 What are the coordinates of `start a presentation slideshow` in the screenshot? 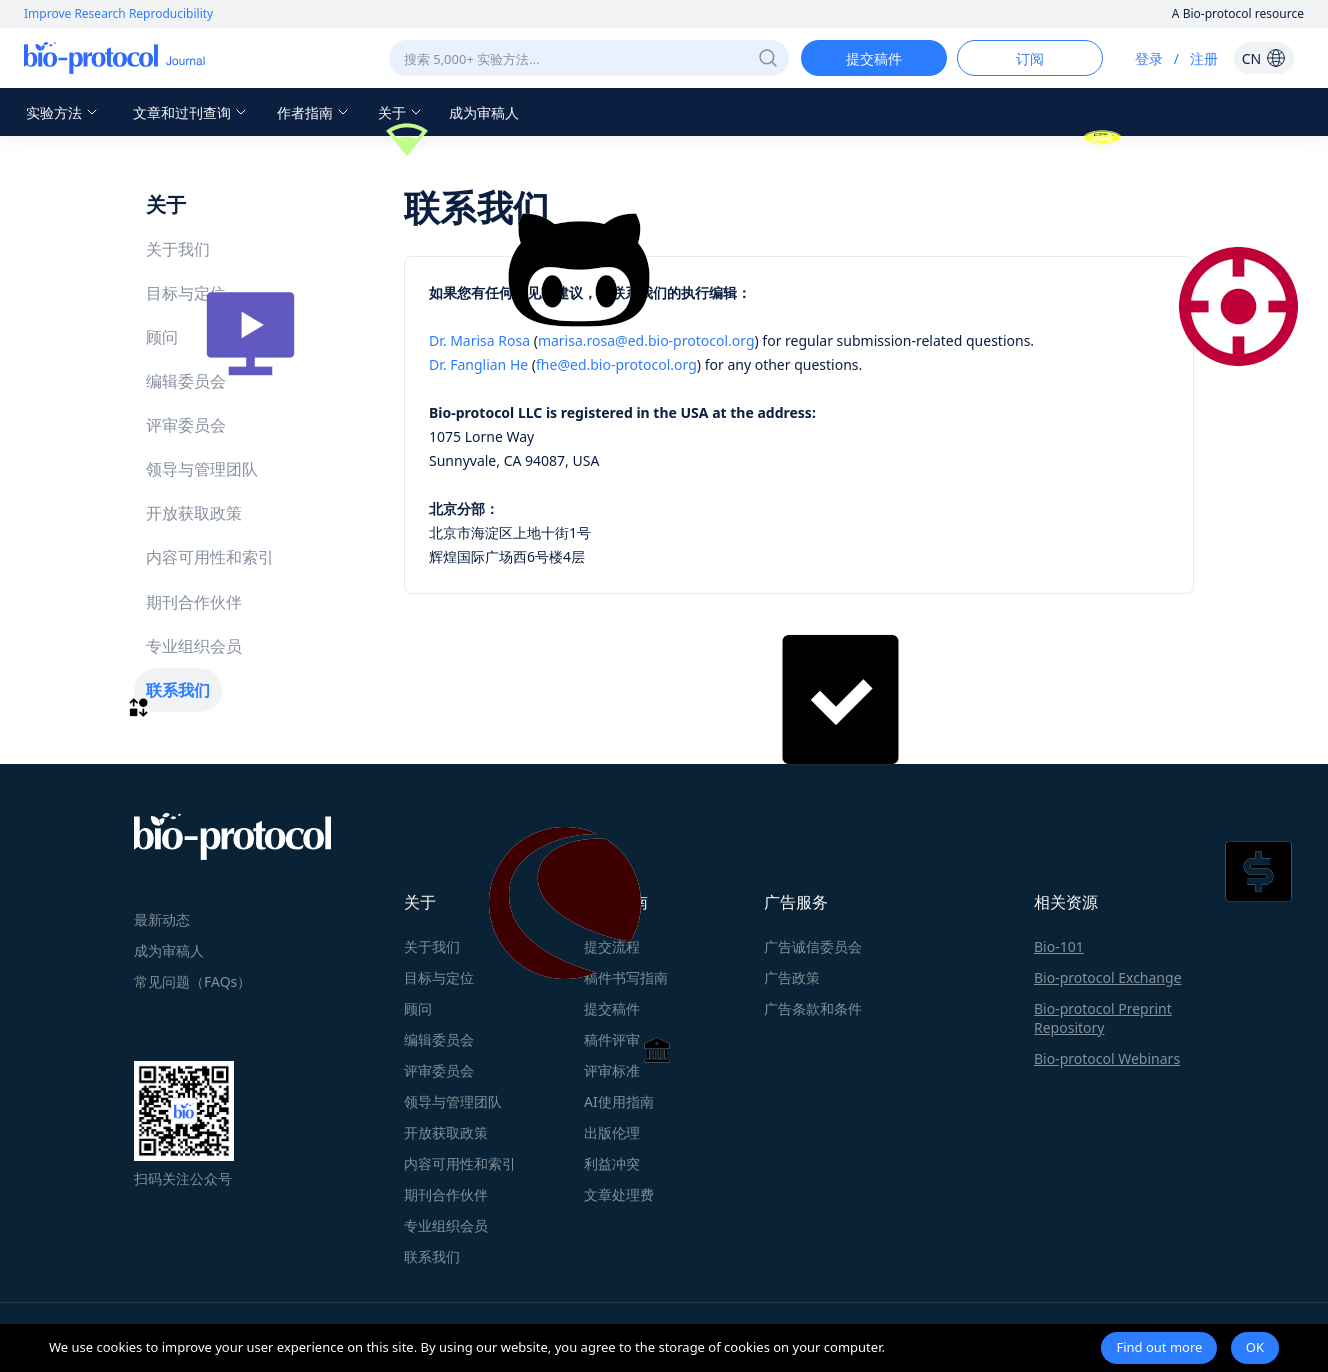 It's located at (250, 331).